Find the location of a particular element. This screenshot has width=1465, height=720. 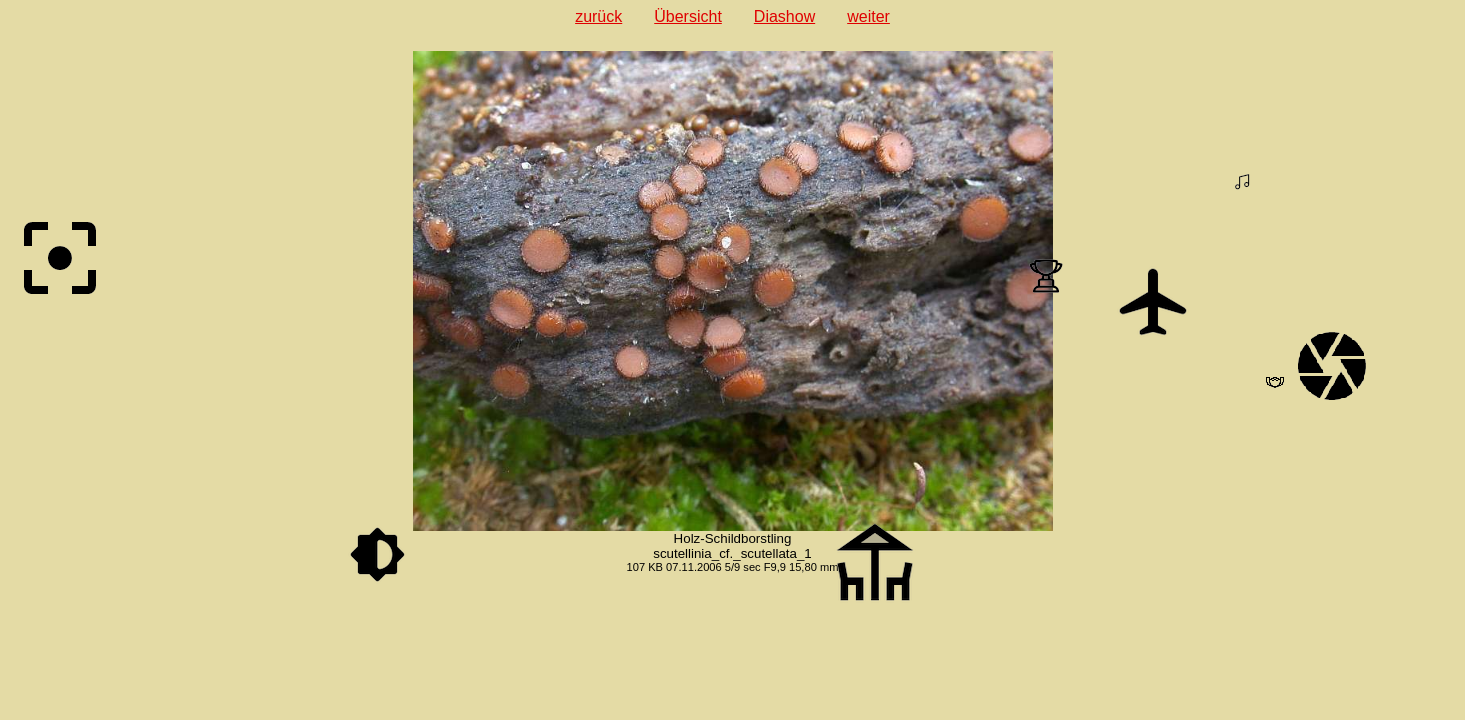

access airport or flight information is located at coordinates (1153, 302).